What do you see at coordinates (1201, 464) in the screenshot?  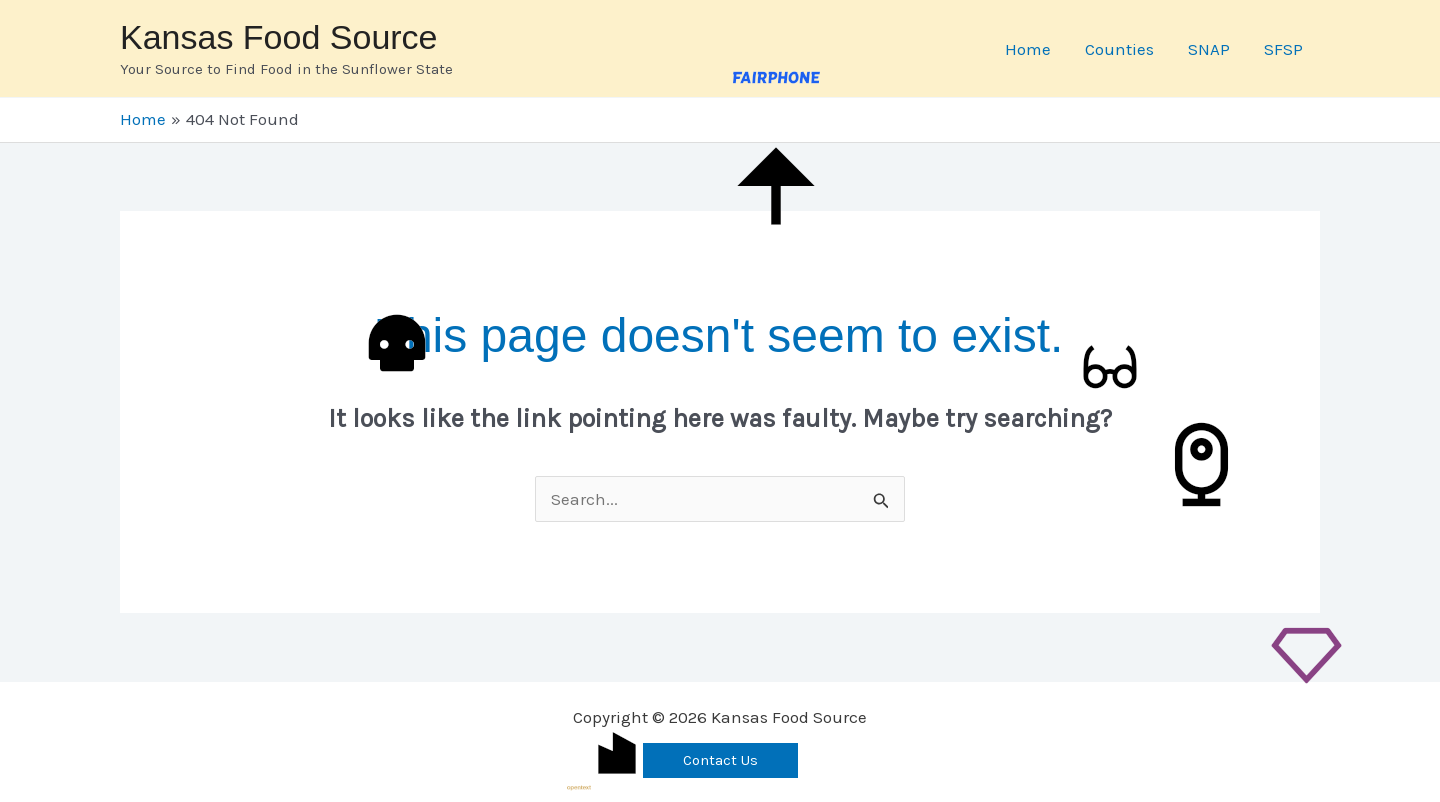 I see `access webcam settings` at bounding box center [1201, 464].